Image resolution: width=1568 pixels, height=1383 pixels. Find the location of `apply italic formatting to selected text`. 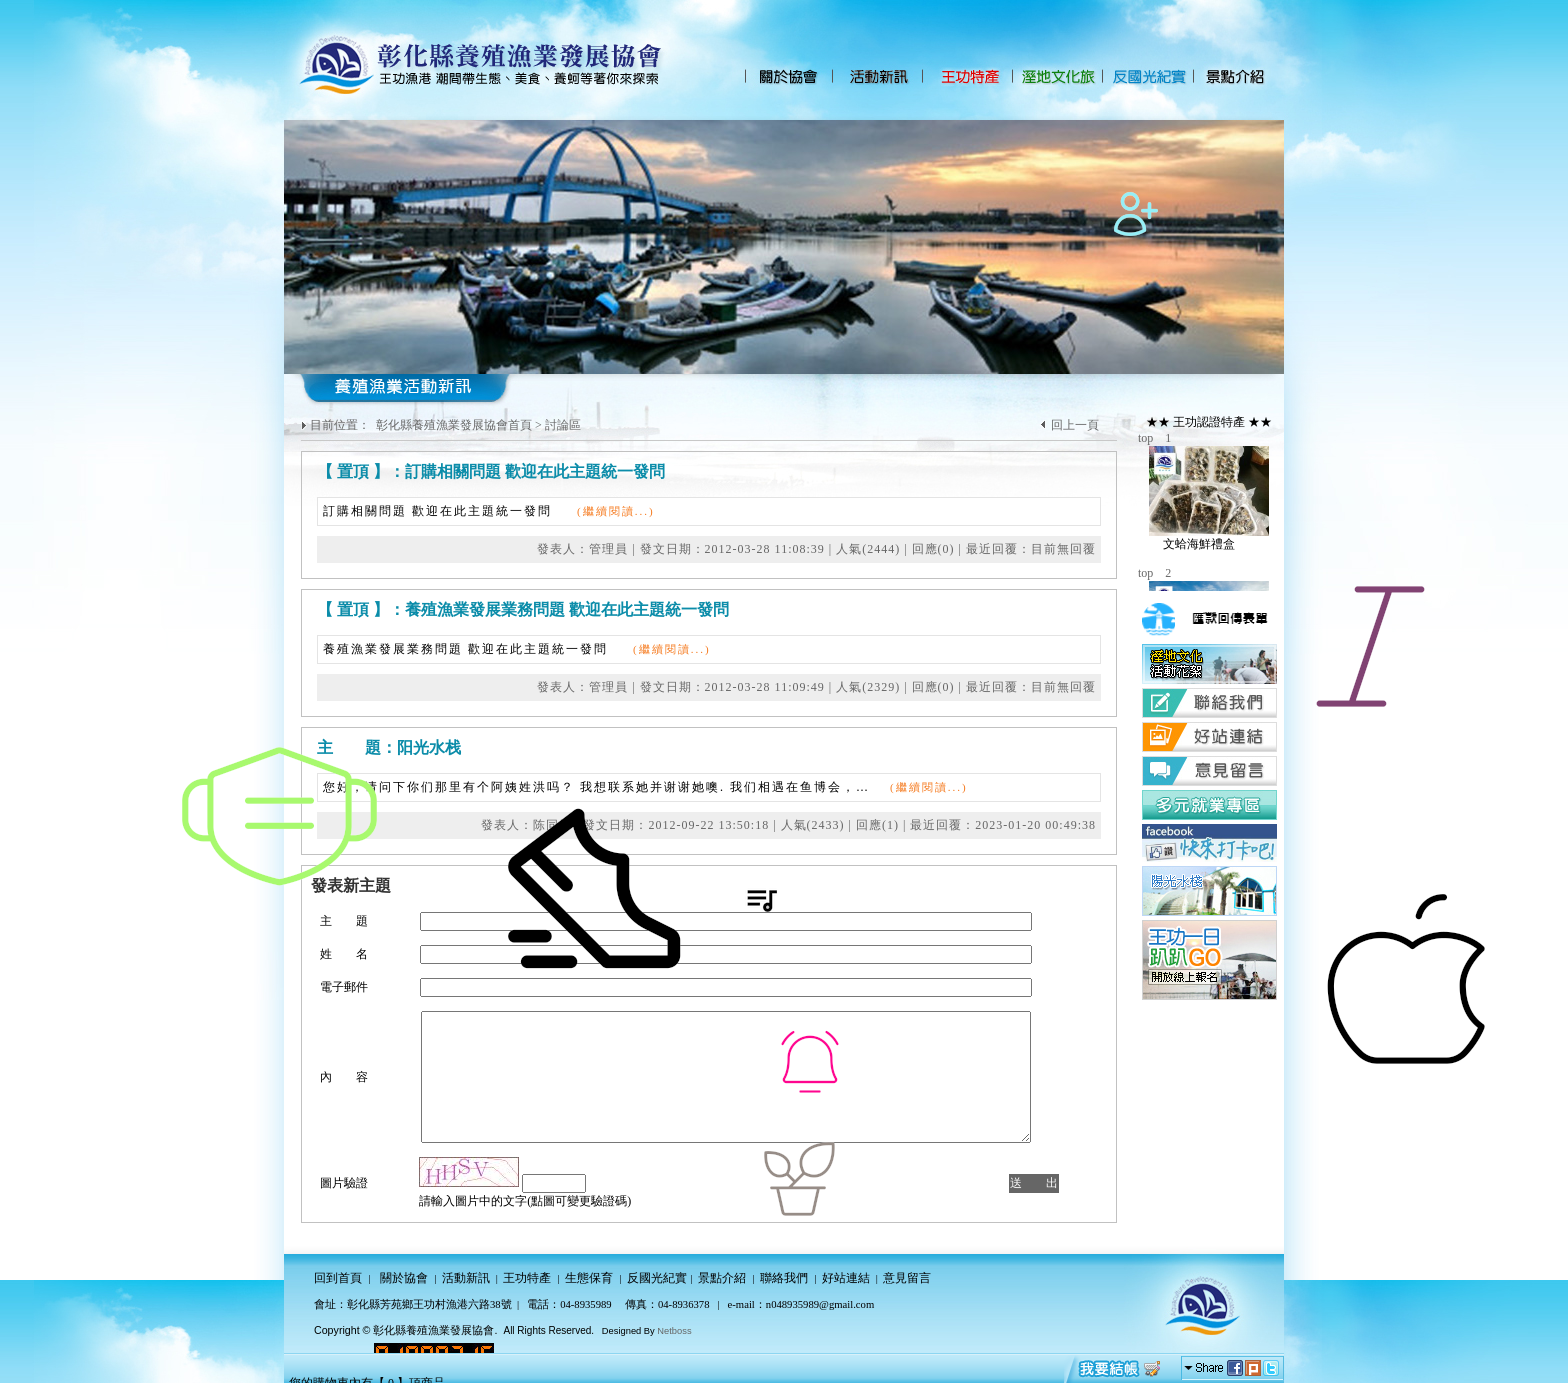

apply italic formatting to selected text is located at coordinates (1370, 646).